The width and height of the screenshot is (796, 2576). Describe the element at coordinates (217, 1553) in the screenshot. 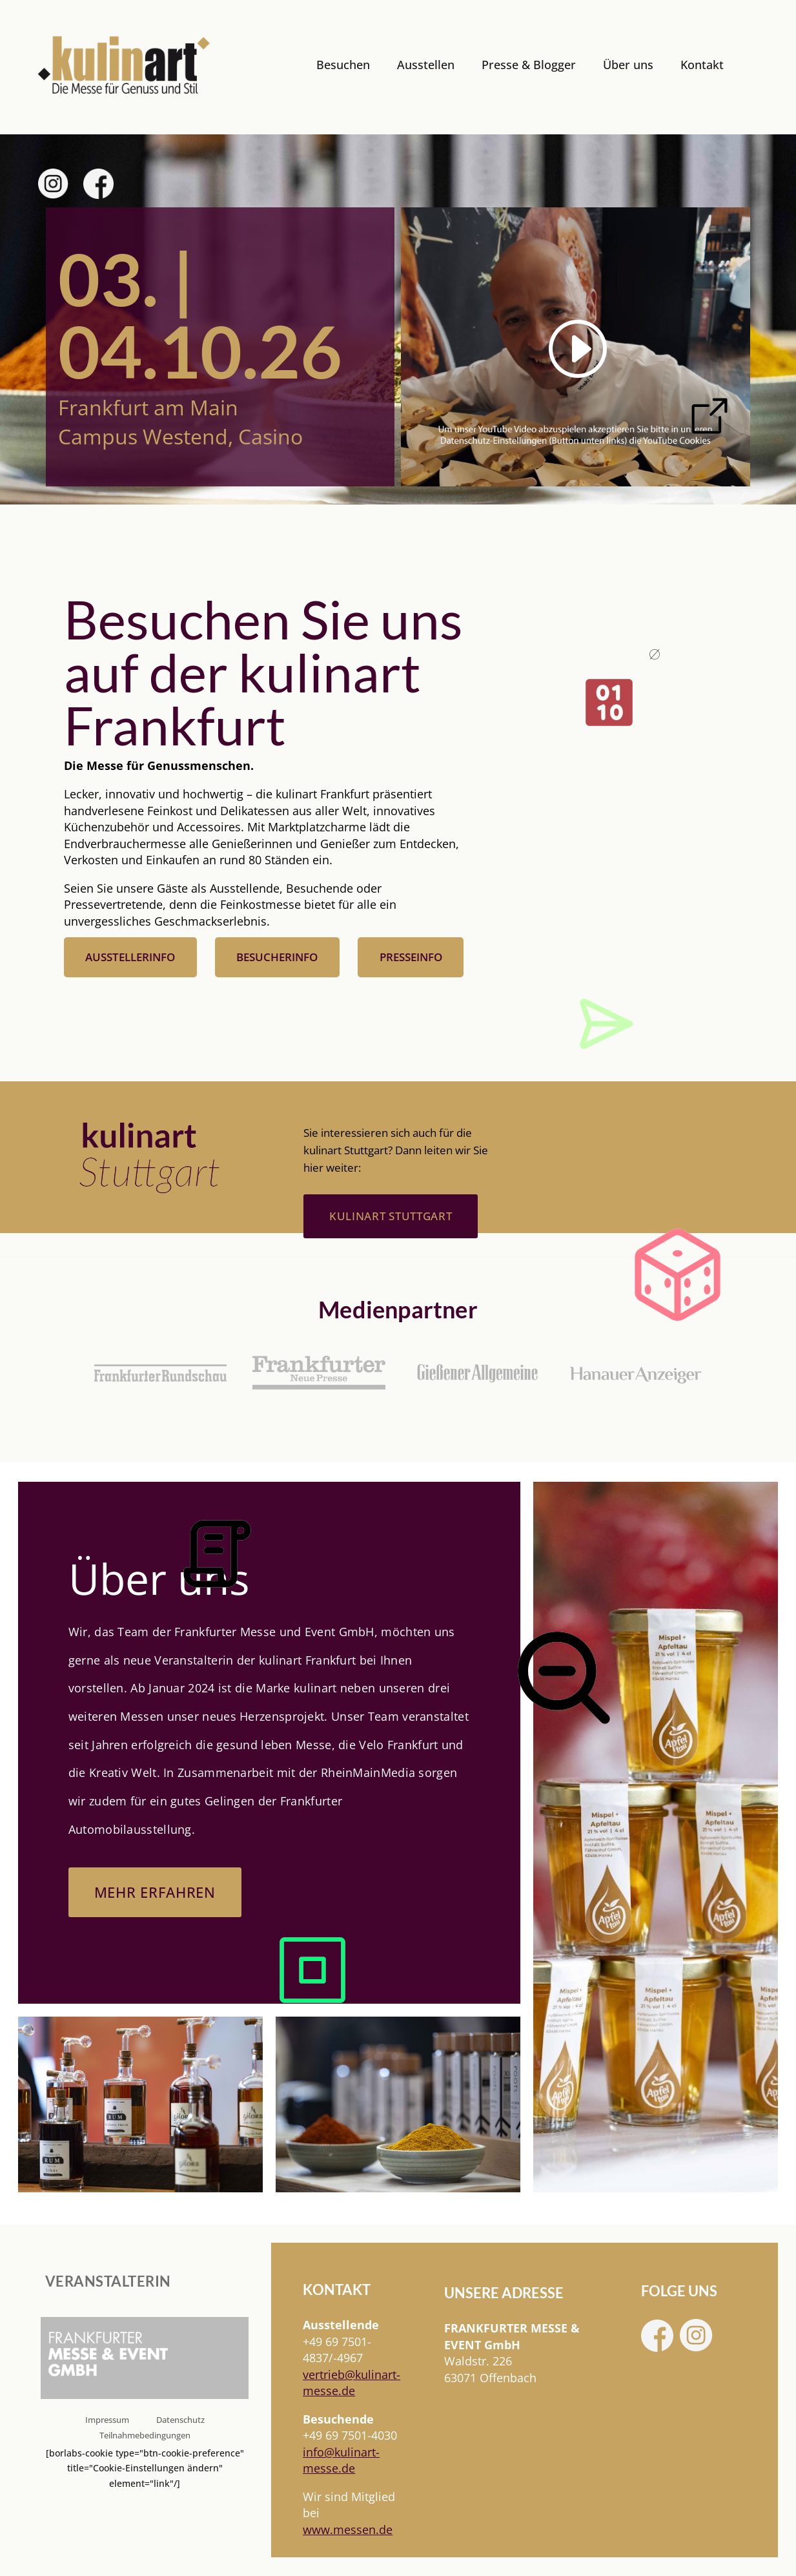

I see `view license or terms of service` at that location.